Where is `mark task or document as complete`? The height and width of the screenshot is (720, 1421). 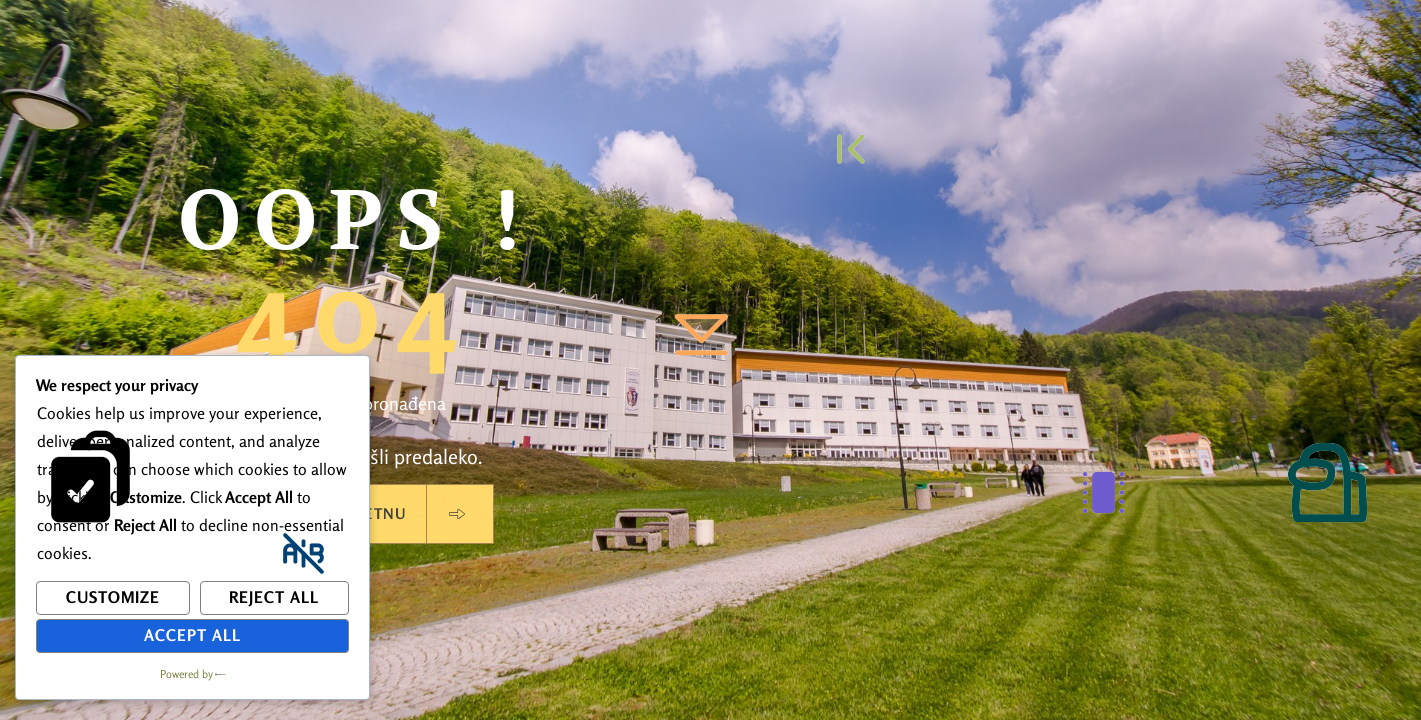
mark task or document as complete is located at coordinates (90, 476).